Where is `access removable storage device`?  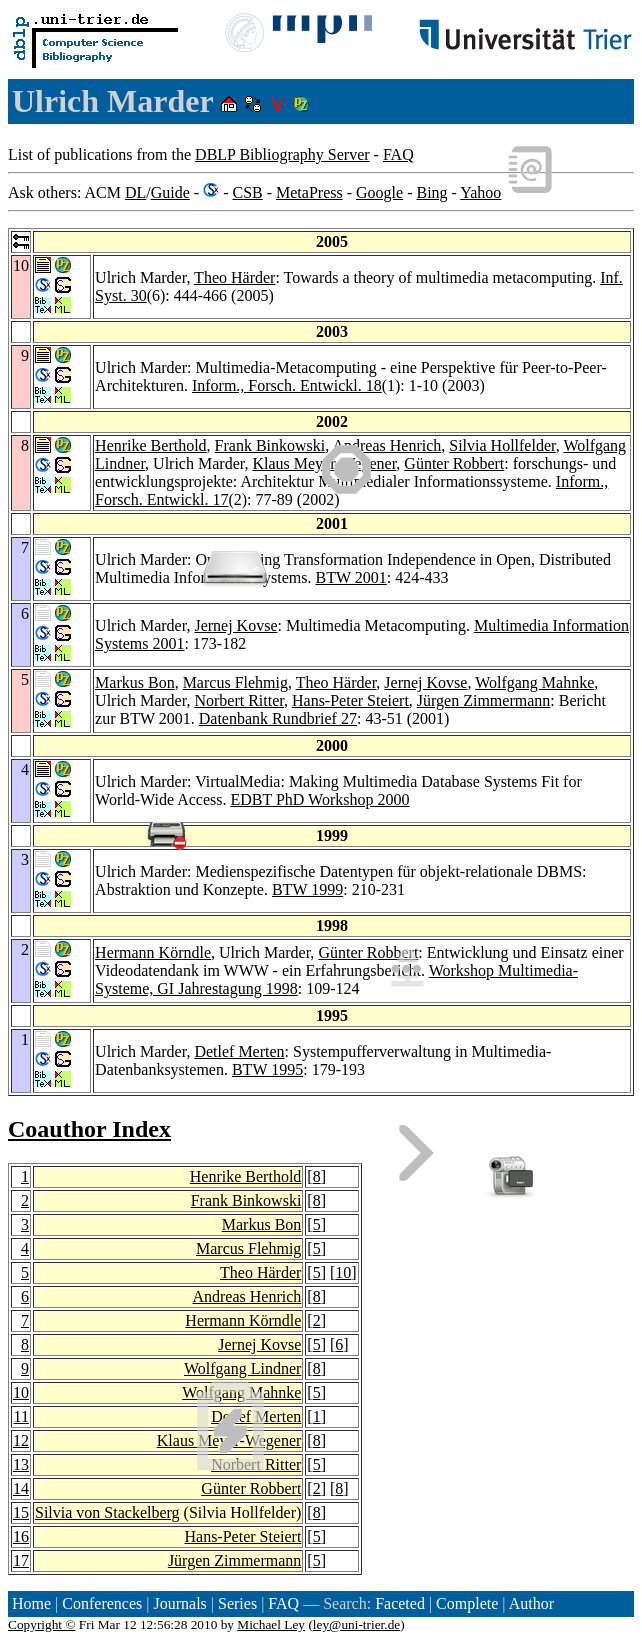
access removable storage device is located at coordinates (235, 568).